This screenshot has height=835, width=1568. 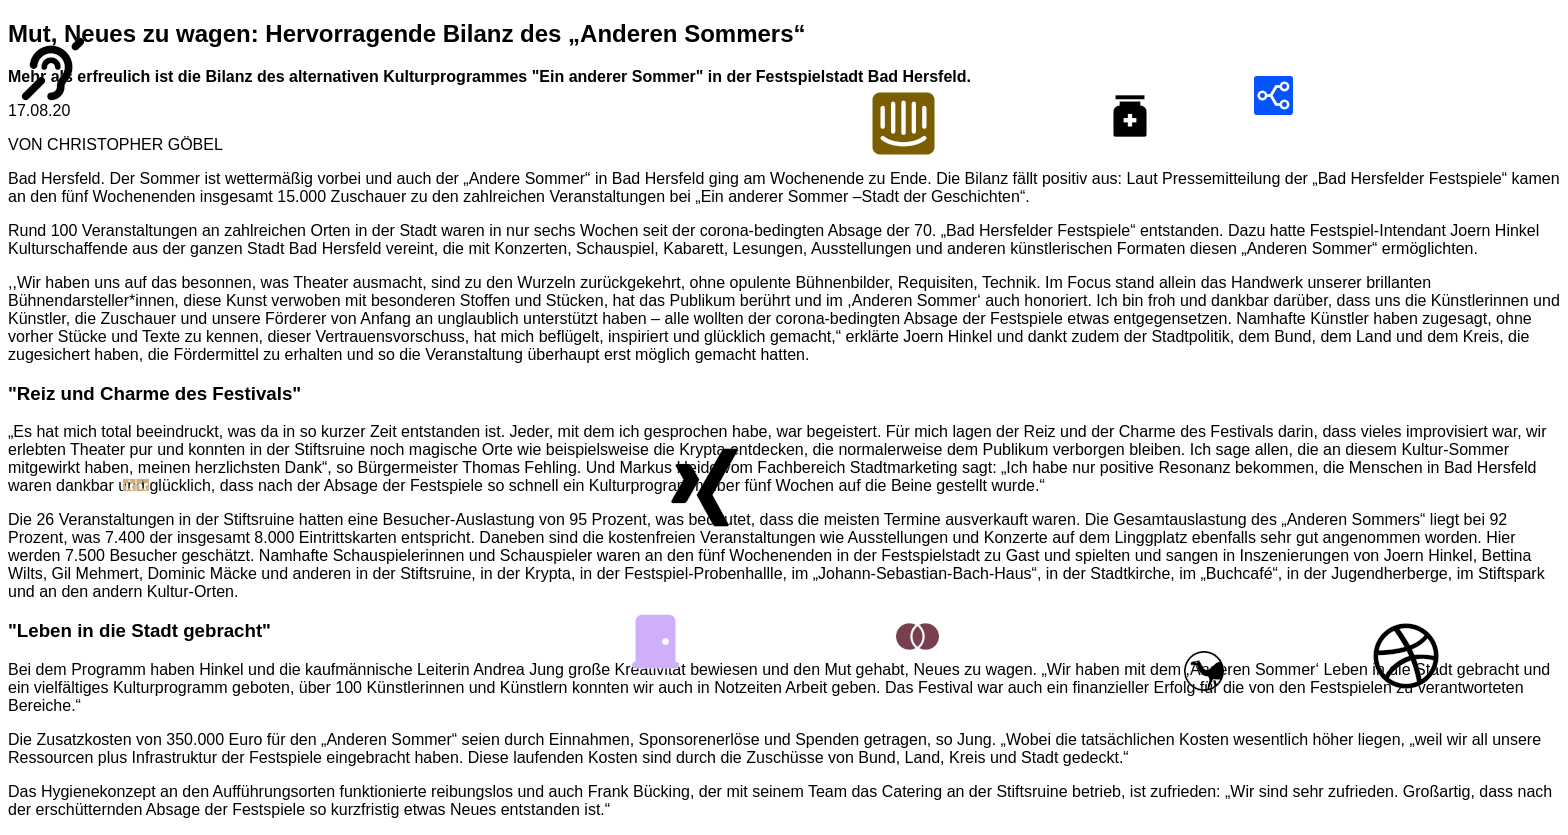 What do you see at coordinates (1273, 95) in the screenshot?
I see `view on stackshare` at bounding box center [1273, 95].